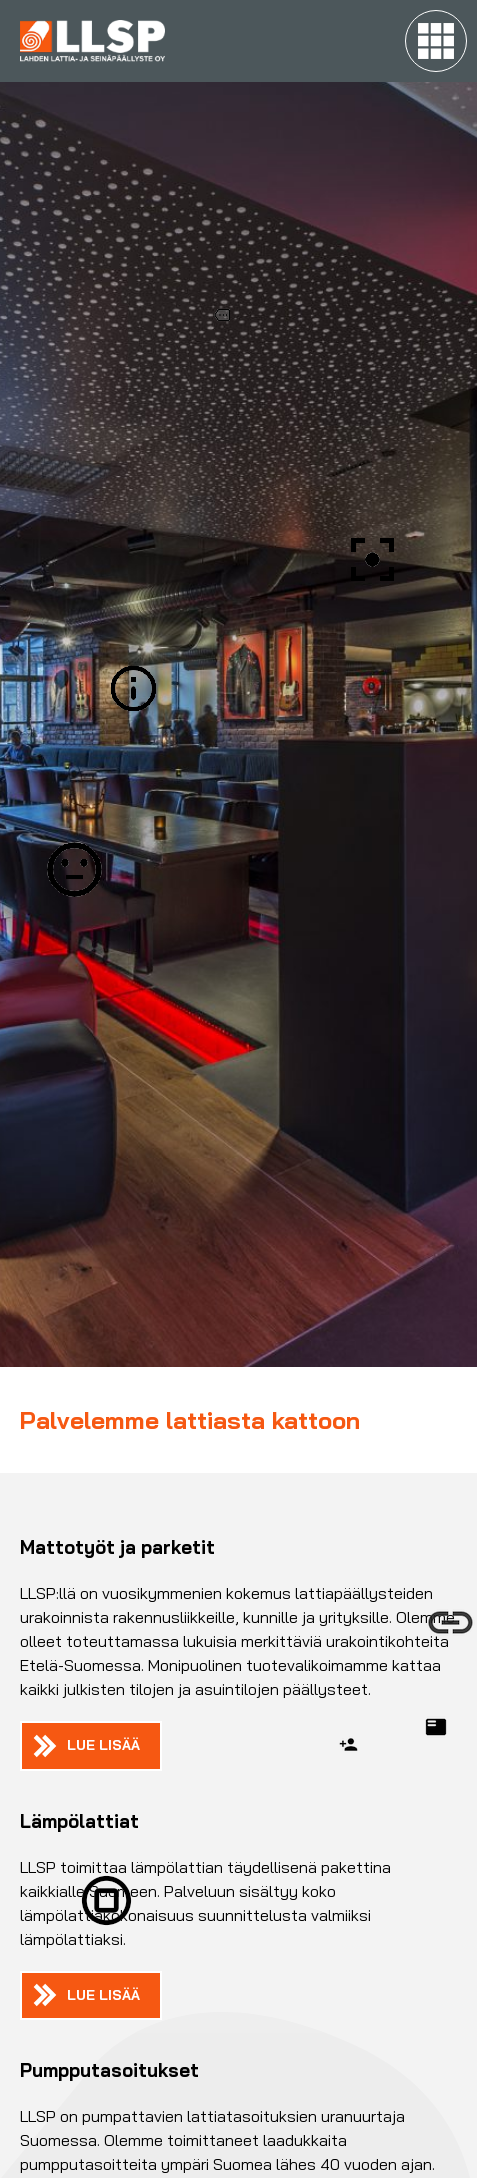  I want to click on center focus on the camera viewfinder, so click(372, 559).